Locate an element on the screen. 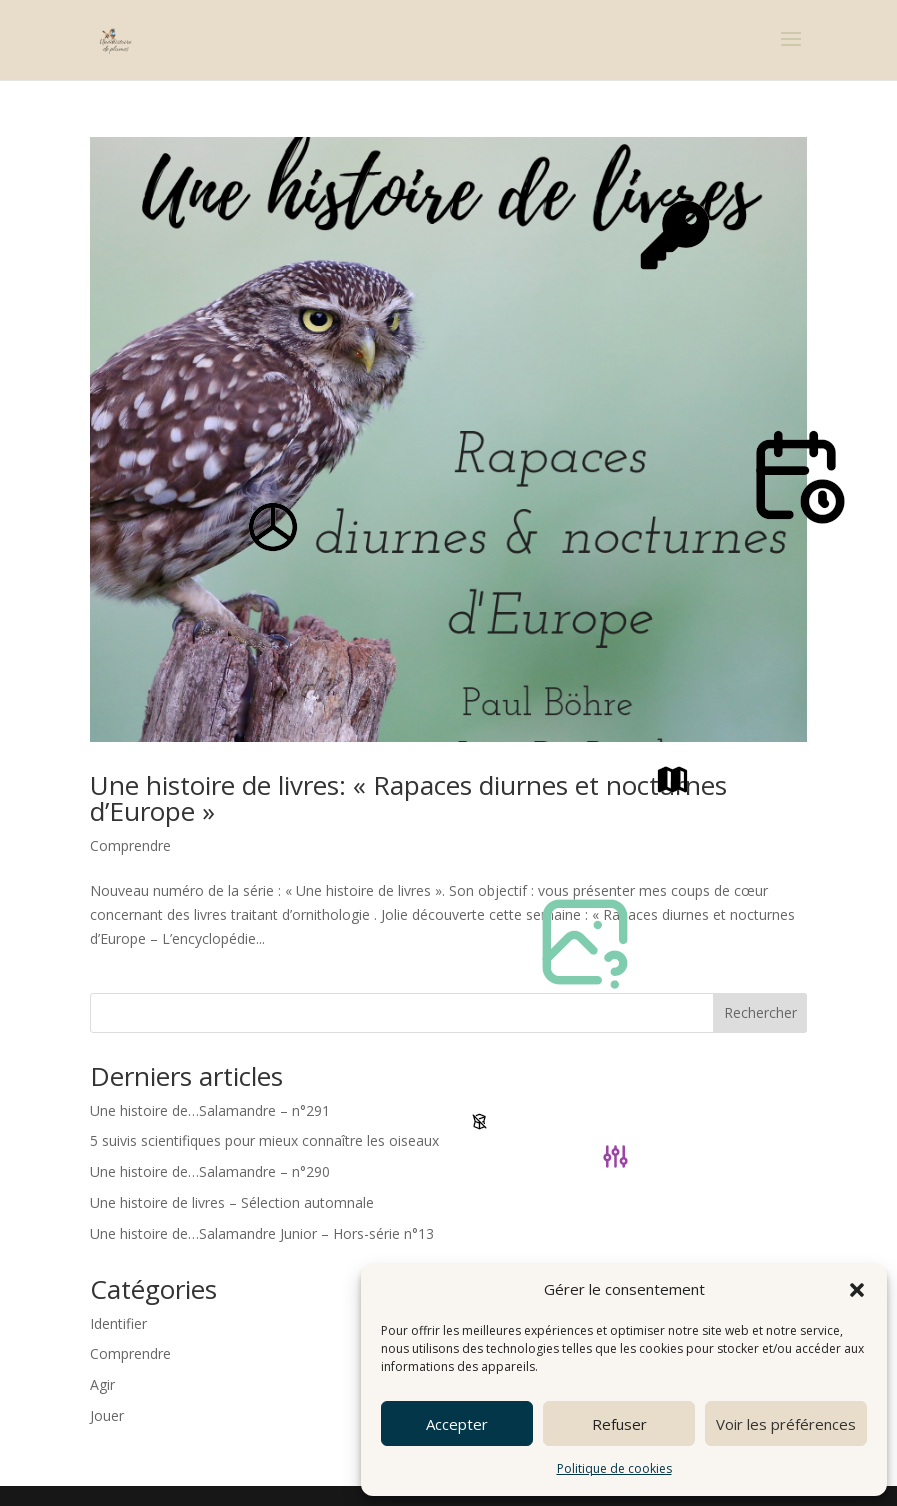  adjust settings or preferences is located at coordinates (615, 1156).